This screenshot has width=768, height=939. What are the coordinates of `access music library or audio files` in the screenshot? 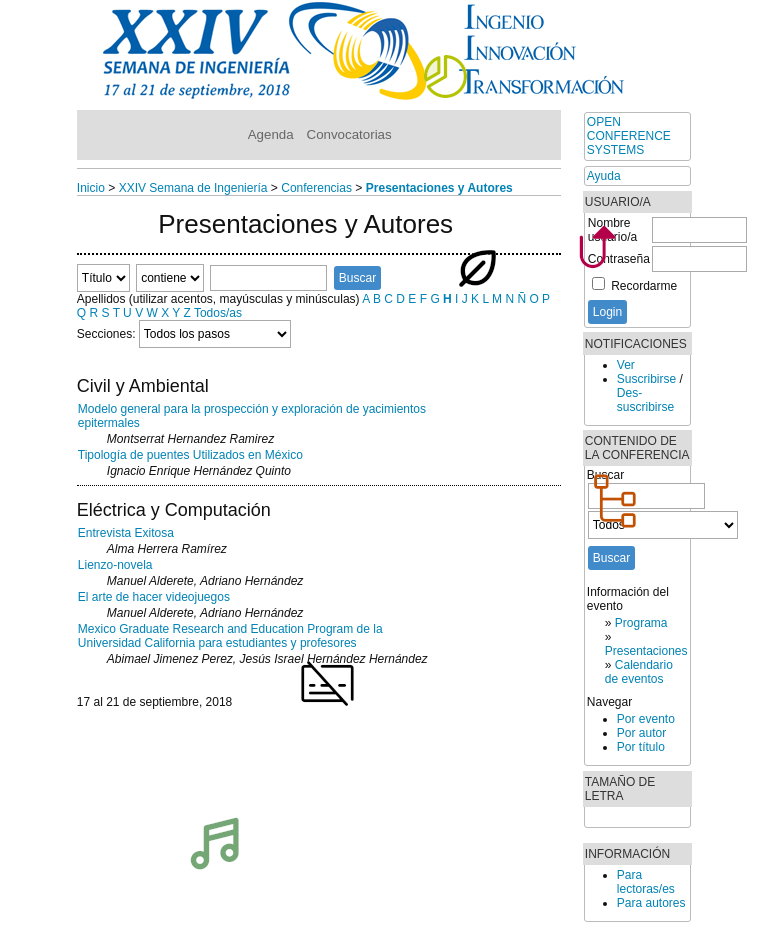 It's located at (217, 844).